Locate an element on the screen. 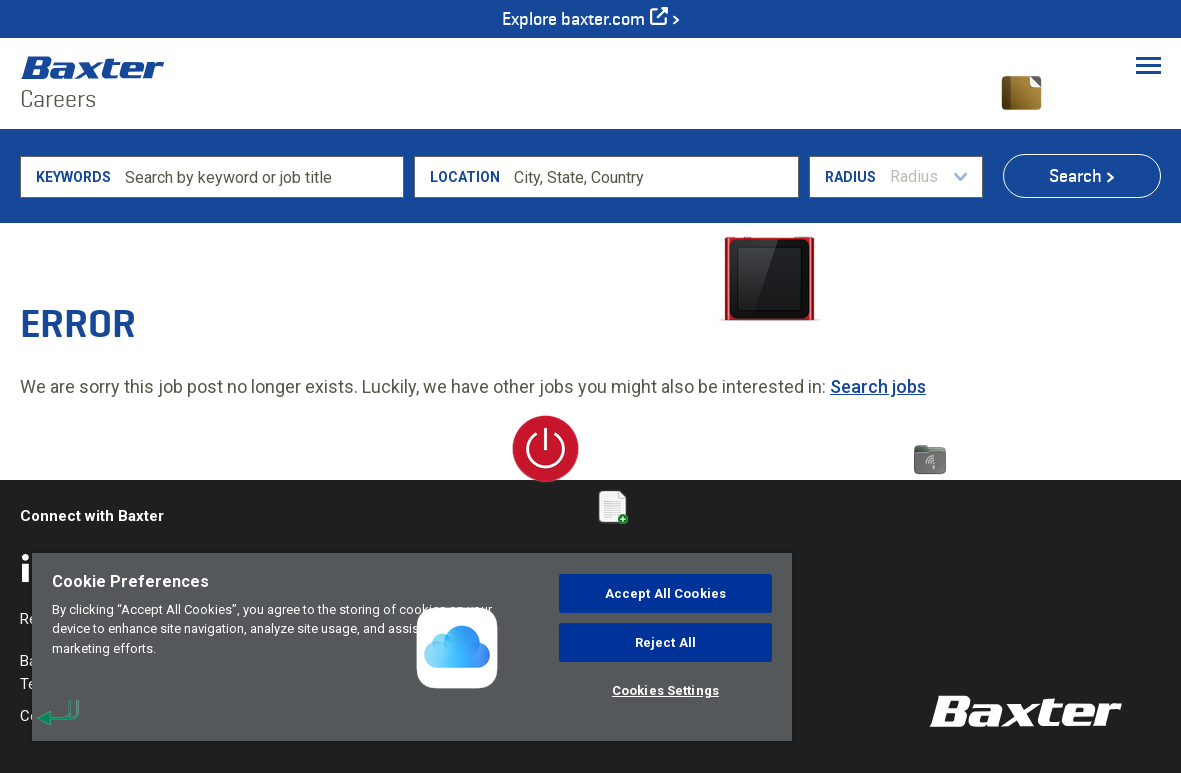  represents a connected iPod nano device is located at coordinates (769, 278).